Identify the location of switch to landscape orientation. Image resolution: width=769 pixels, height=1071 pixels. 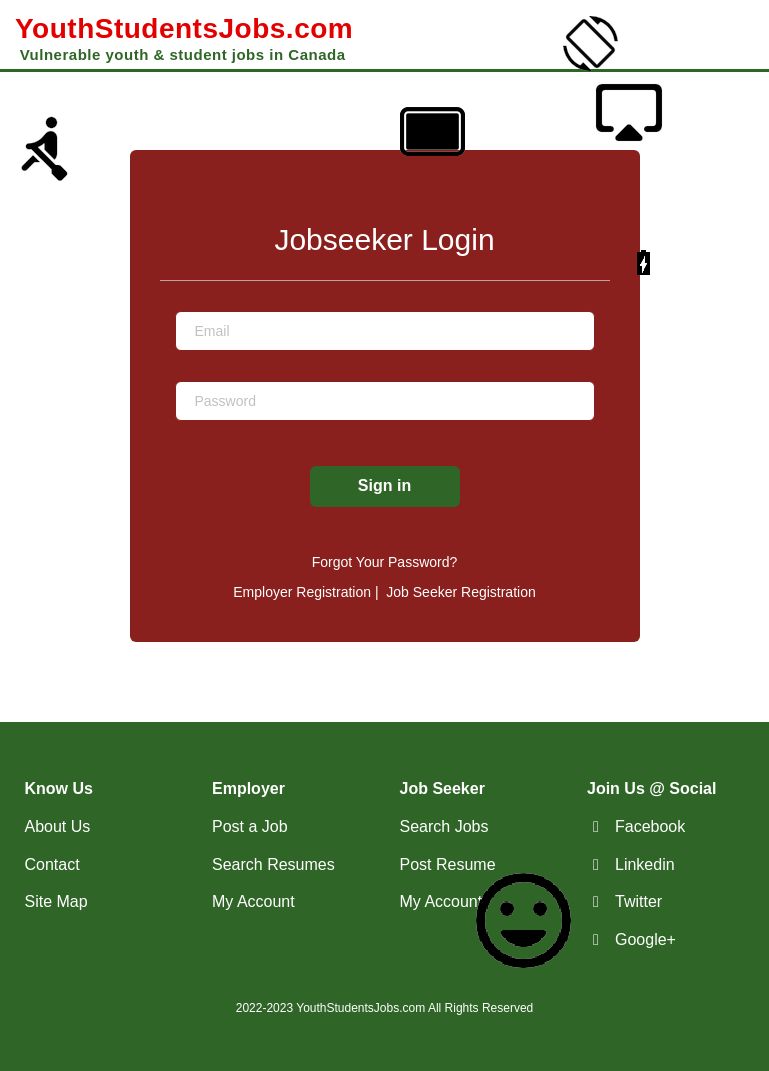
(432, 131).